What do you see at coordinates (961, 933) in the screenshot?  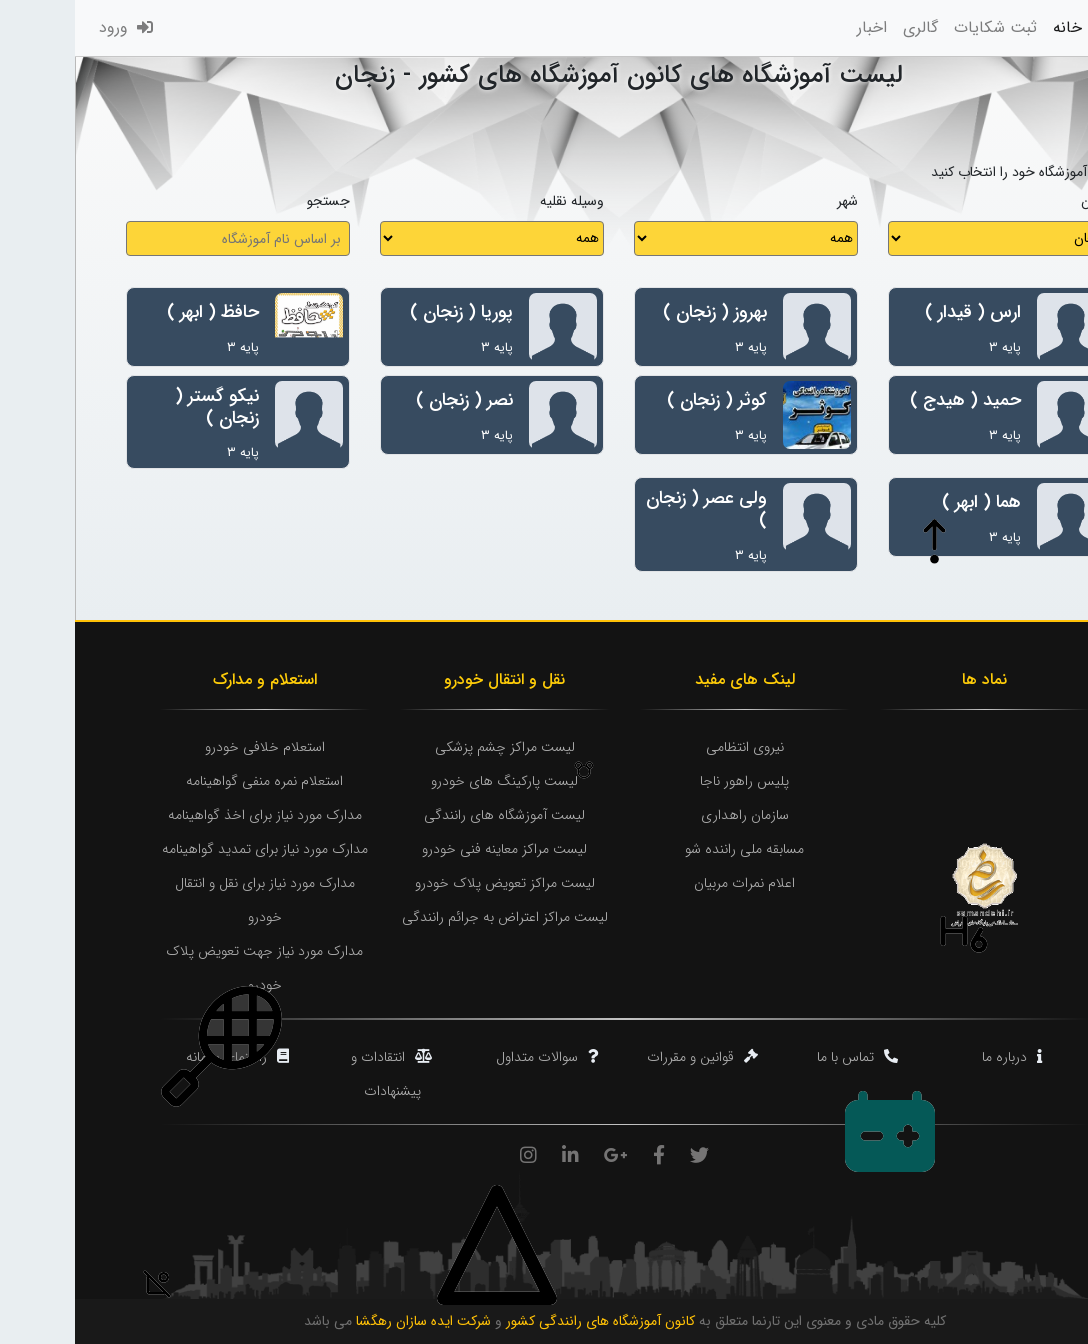 I see `format text as heading level 6` at bounding box center [961, 933].